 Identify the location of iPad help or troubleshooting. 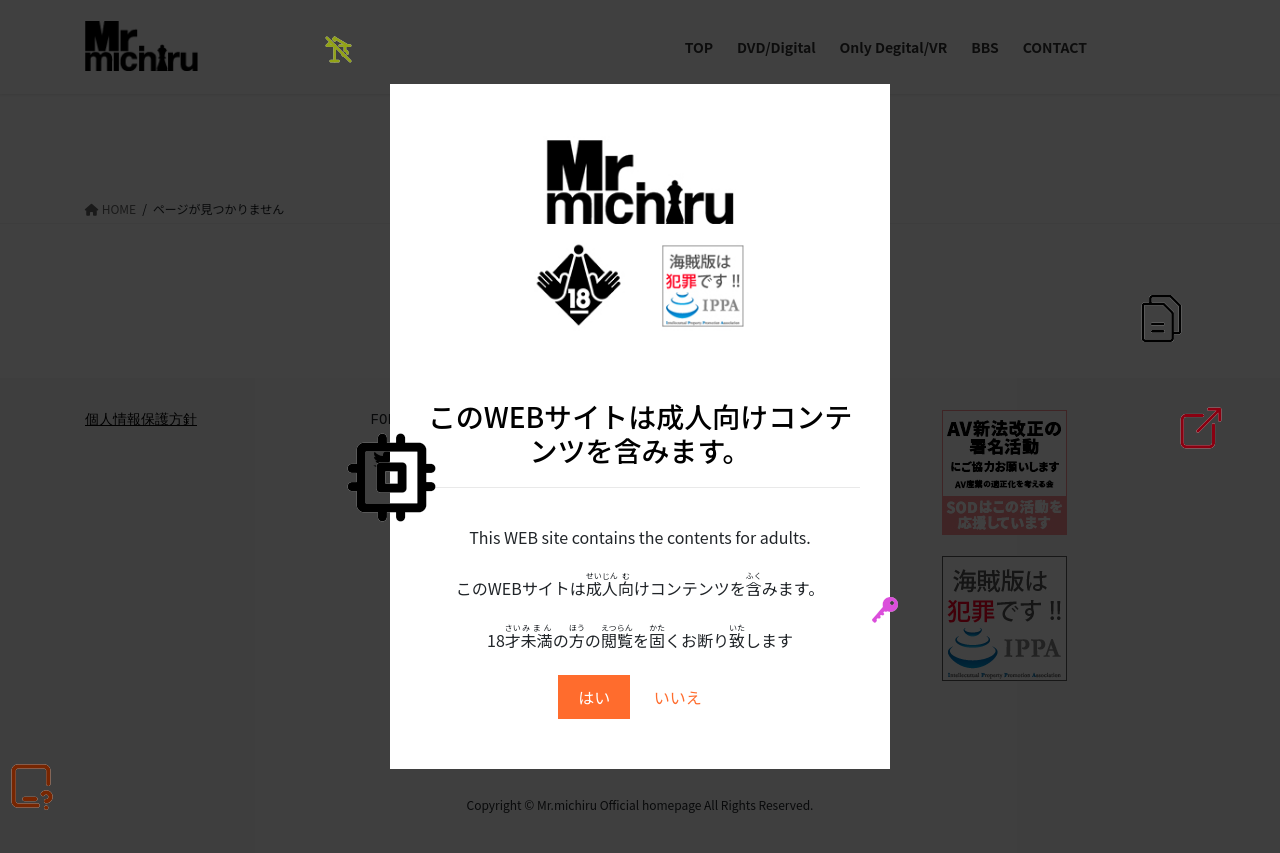
(31, 786).